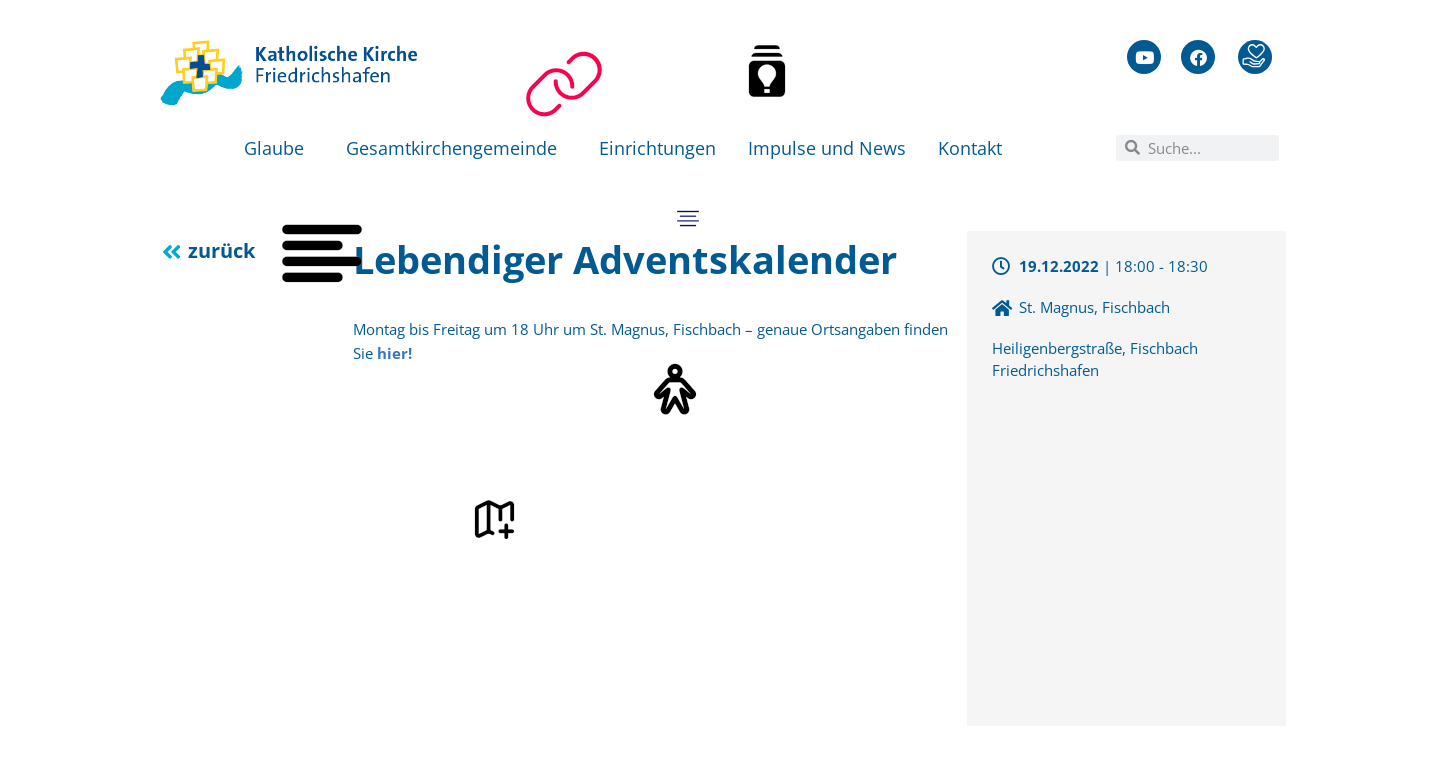  I want to click on view batch prediction results, so click(767, 71).